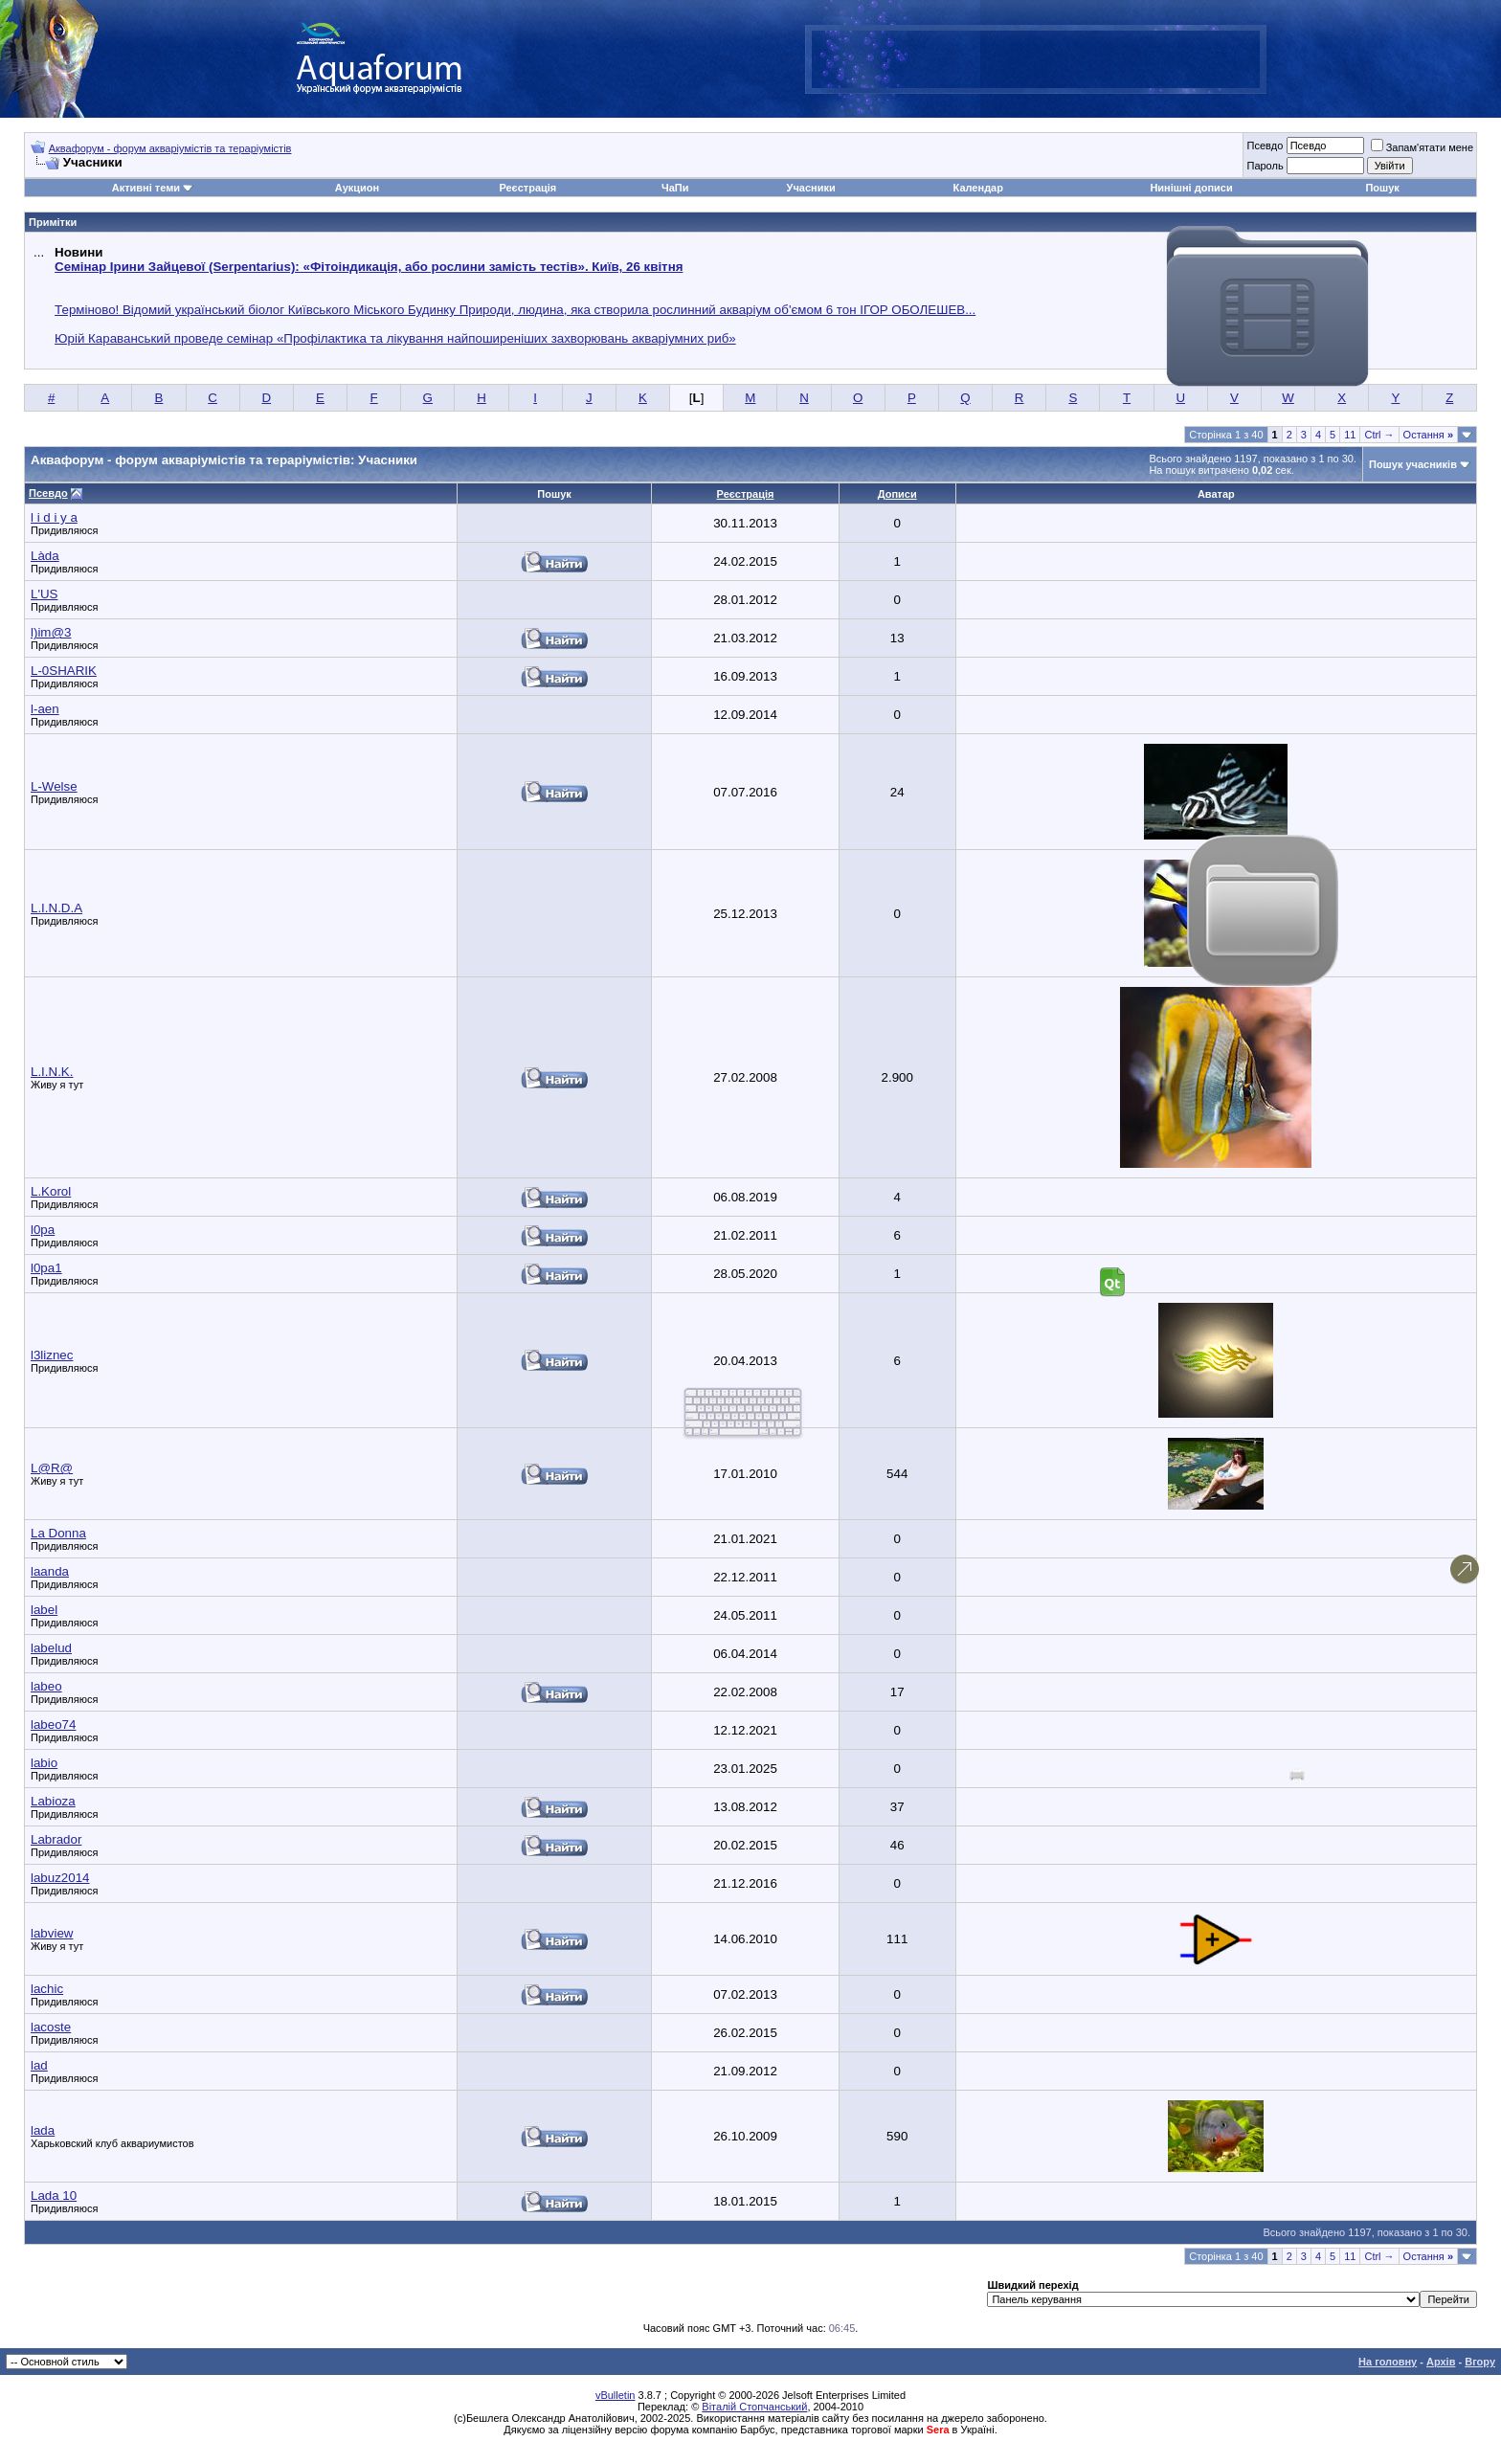 Image resolution: width=1501 pixels, height=2464 pixels. Describe the element at coordinates (1267, 306) in the screenshot. I see `open your videos folder` at that location.